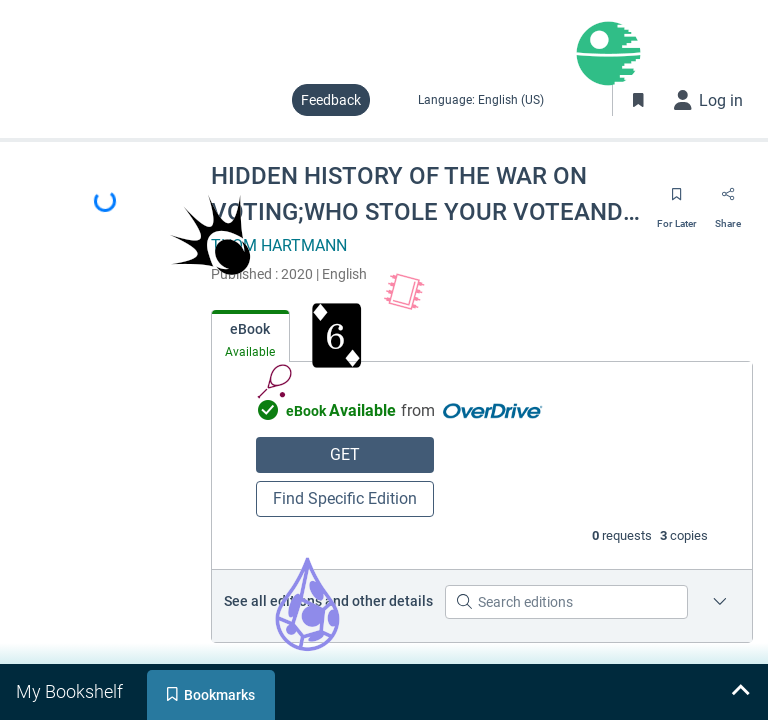  I want to click on access tennis or racket sports games, so click(274, 381).